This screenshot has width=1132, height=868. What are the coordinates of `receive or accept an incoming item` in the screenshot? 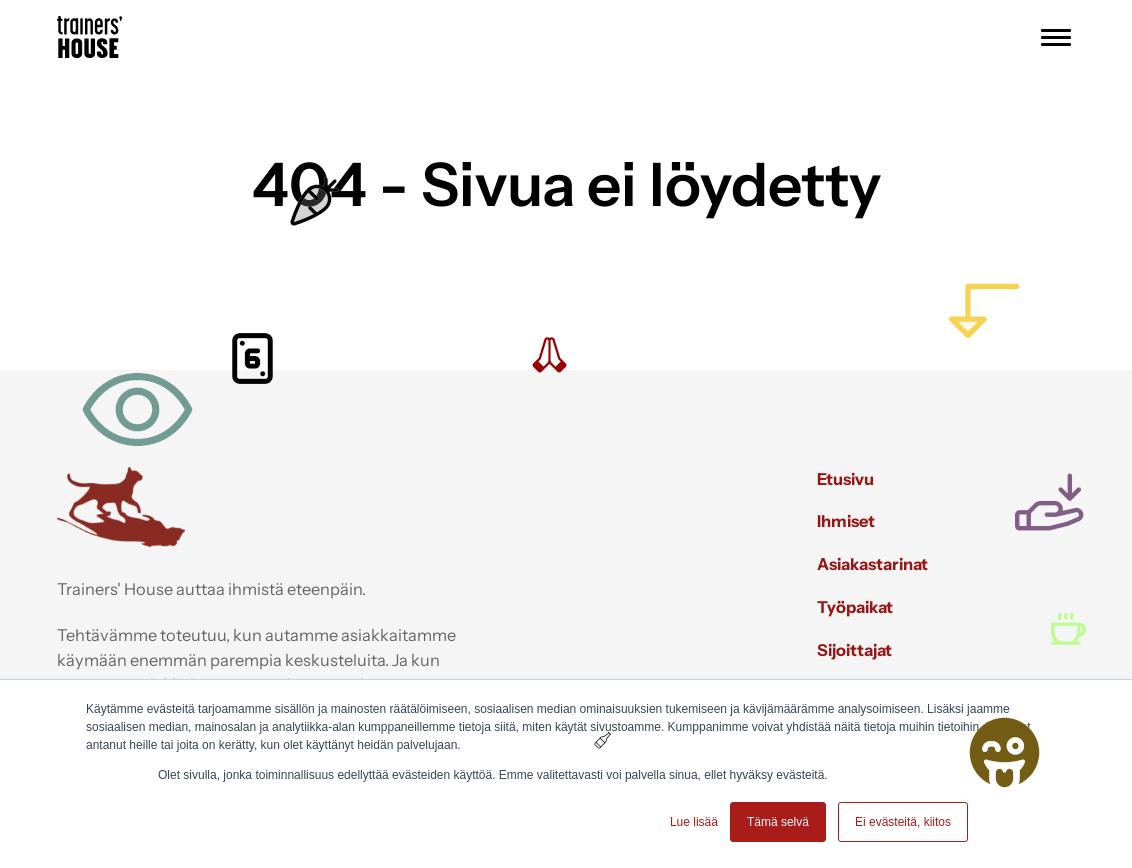 It's located at (1051, 505).